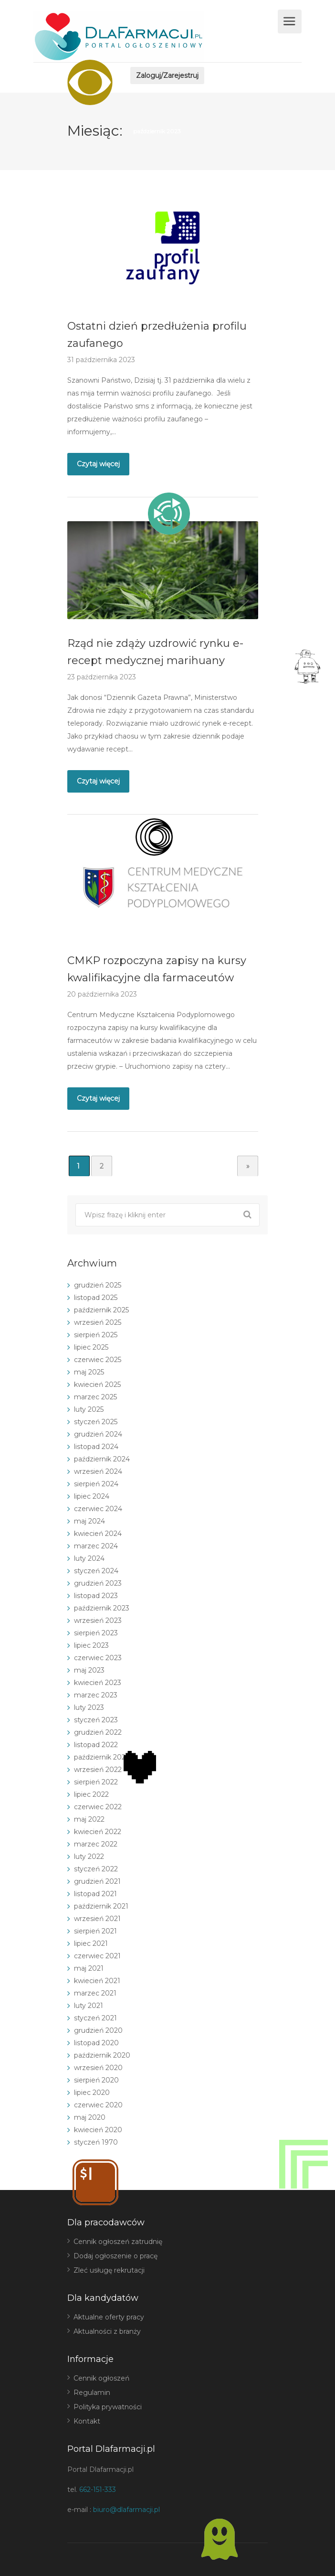 This screenshot has height=2576, width=335. Describe the element at coordinates (304, 2164) in the screenshot. I see `replicate logo - access AI model hosting platform` at that location.